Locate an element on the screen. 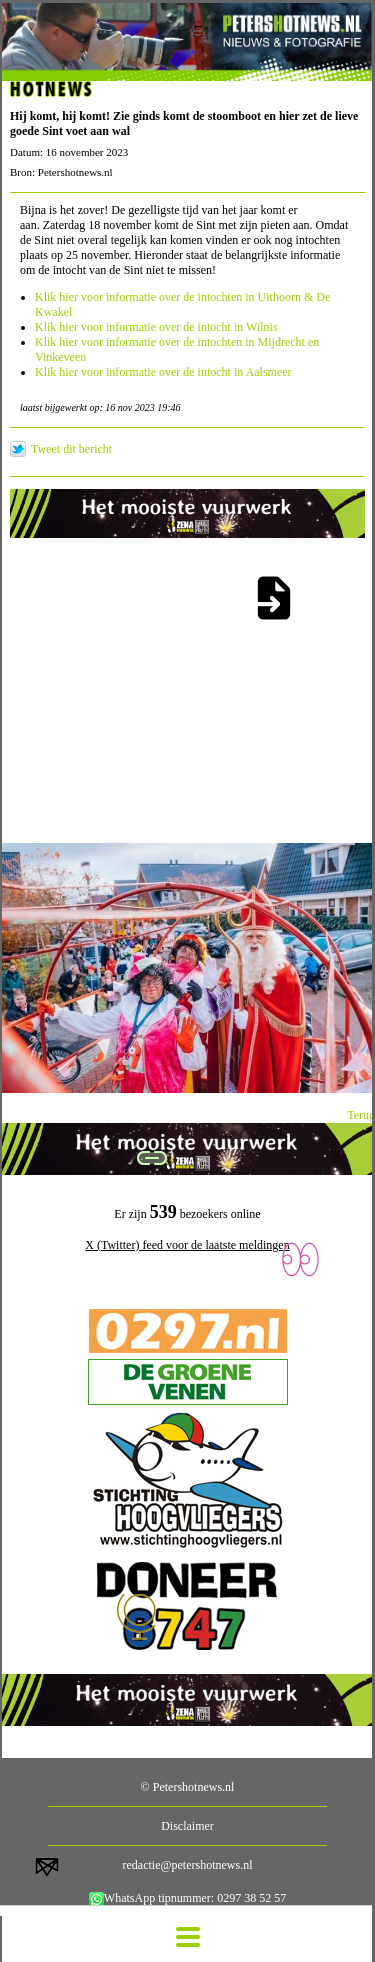  copy or share a link is located at coordinates (152, 1158).